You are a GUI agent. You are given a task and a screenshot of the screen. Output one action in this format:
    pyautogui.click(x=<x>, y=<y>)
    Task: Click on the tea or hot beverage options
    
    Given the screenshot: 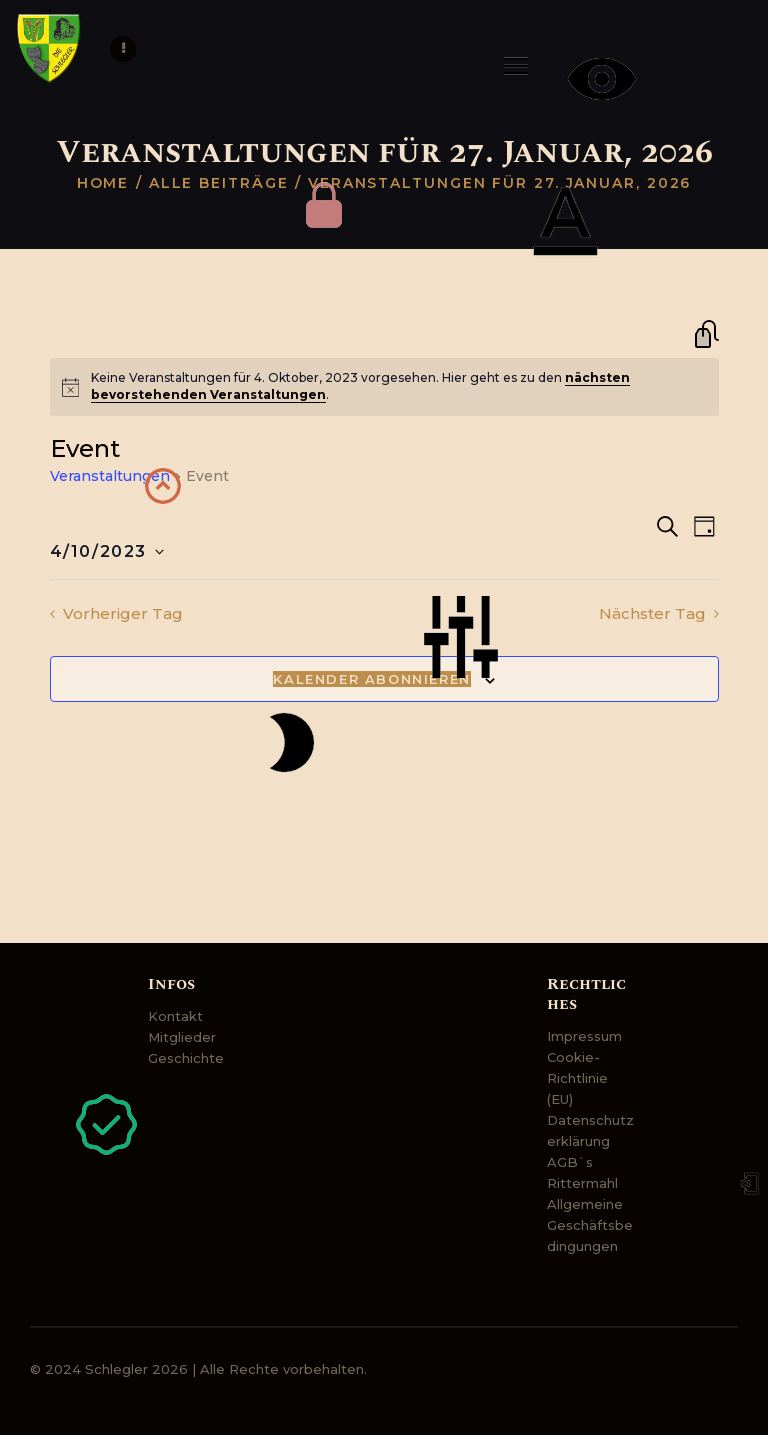 What is the action you would take?
    pyautogui.click(x=706, y=335)
    